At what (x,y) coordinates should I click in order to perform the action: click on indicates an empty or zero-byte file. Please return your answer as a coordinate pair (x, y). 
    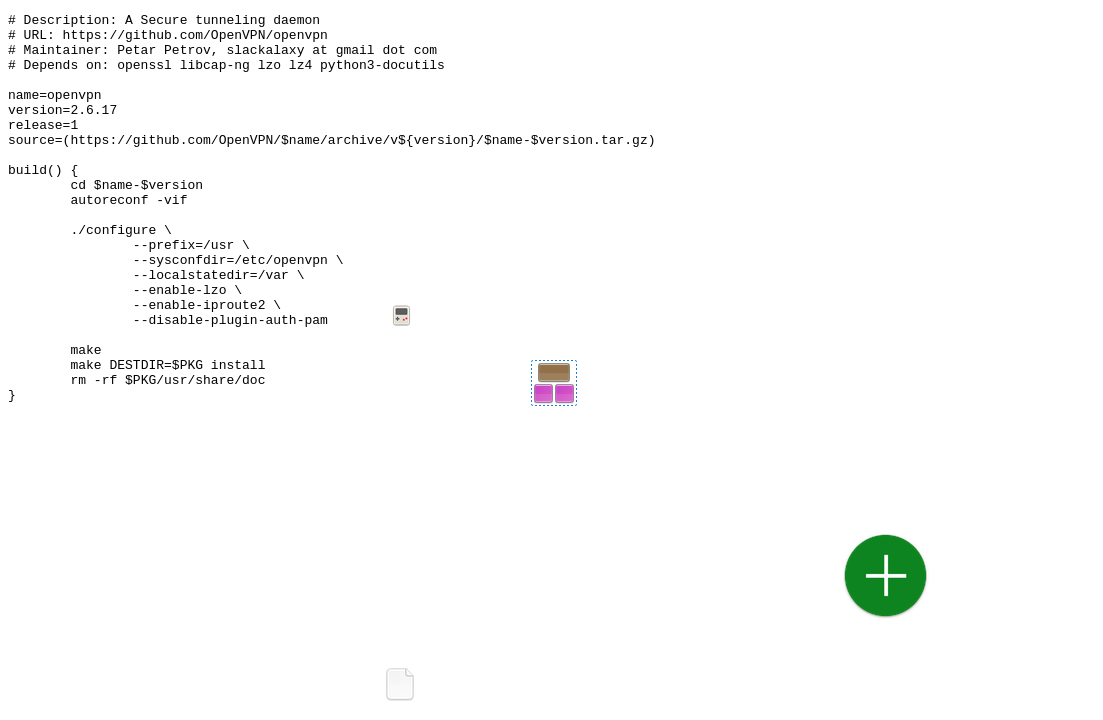
    Looking at the image, I should click on (400, 684).